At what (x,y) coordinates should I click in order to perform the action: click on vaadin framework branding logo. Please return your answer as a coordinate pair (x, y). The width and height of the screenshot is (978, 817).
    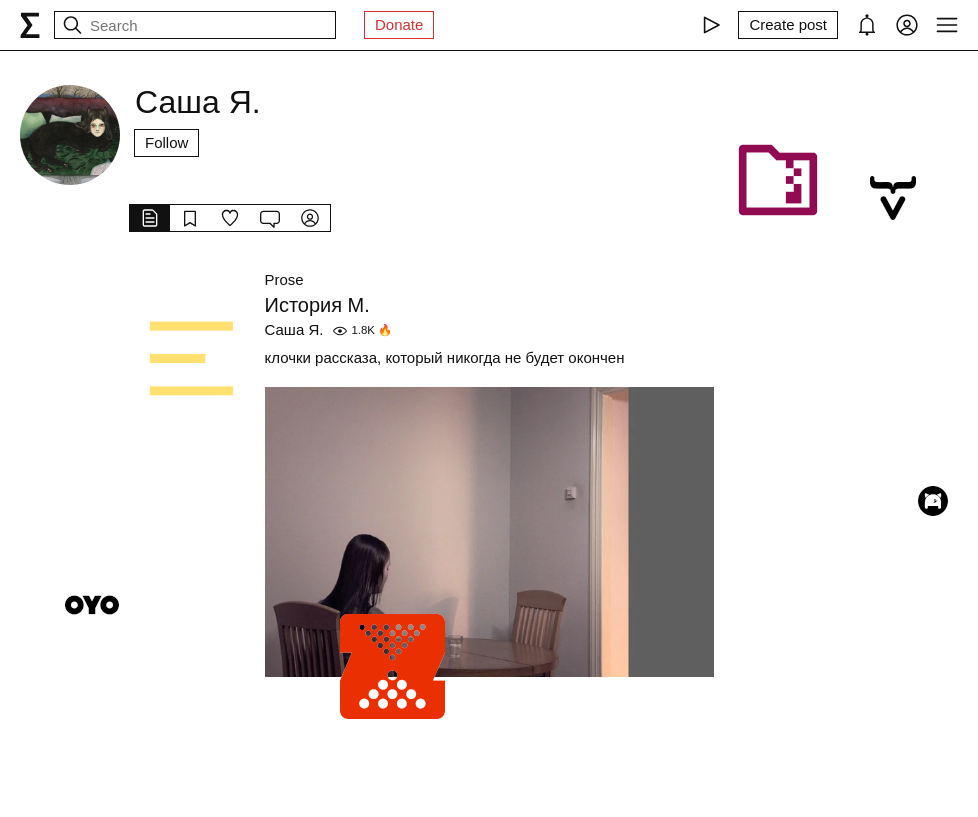
    Looking at the image, I should click on (893, 198).